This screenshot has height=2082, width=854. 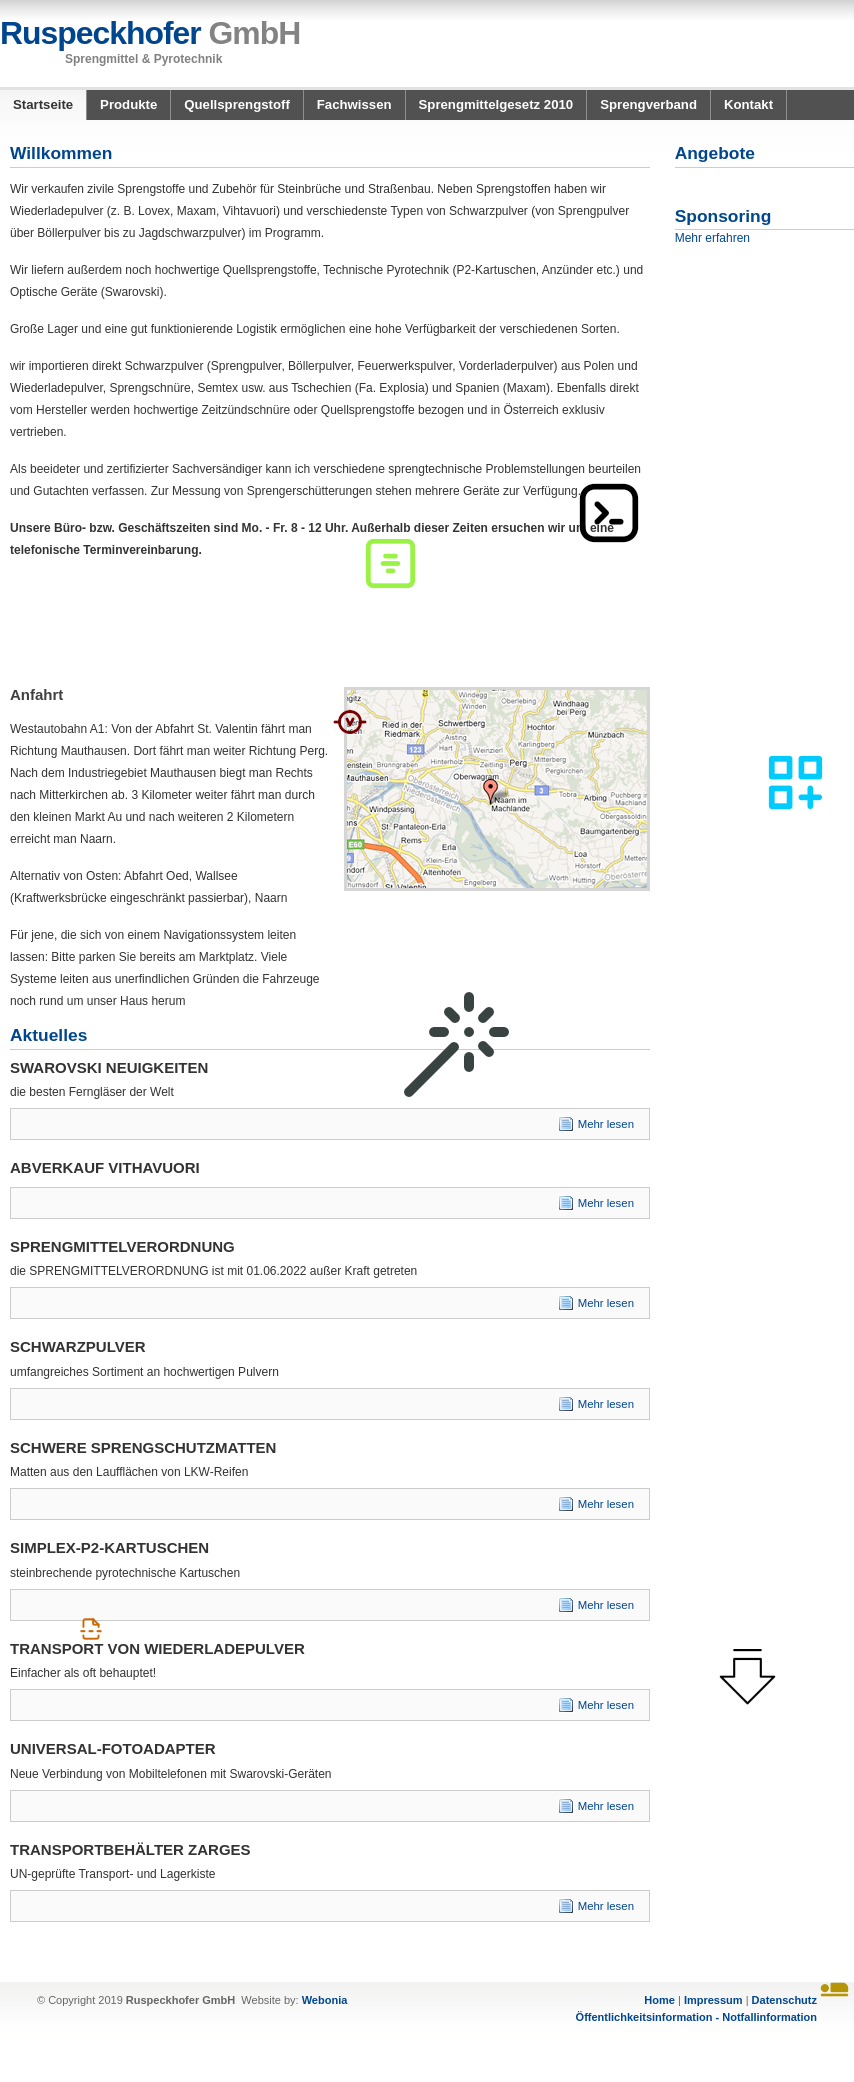 What do you see at coordinates (834, 1989) in the screenshot?
I see `view hotel or accommodation options` at bounding box center [834, 1989].